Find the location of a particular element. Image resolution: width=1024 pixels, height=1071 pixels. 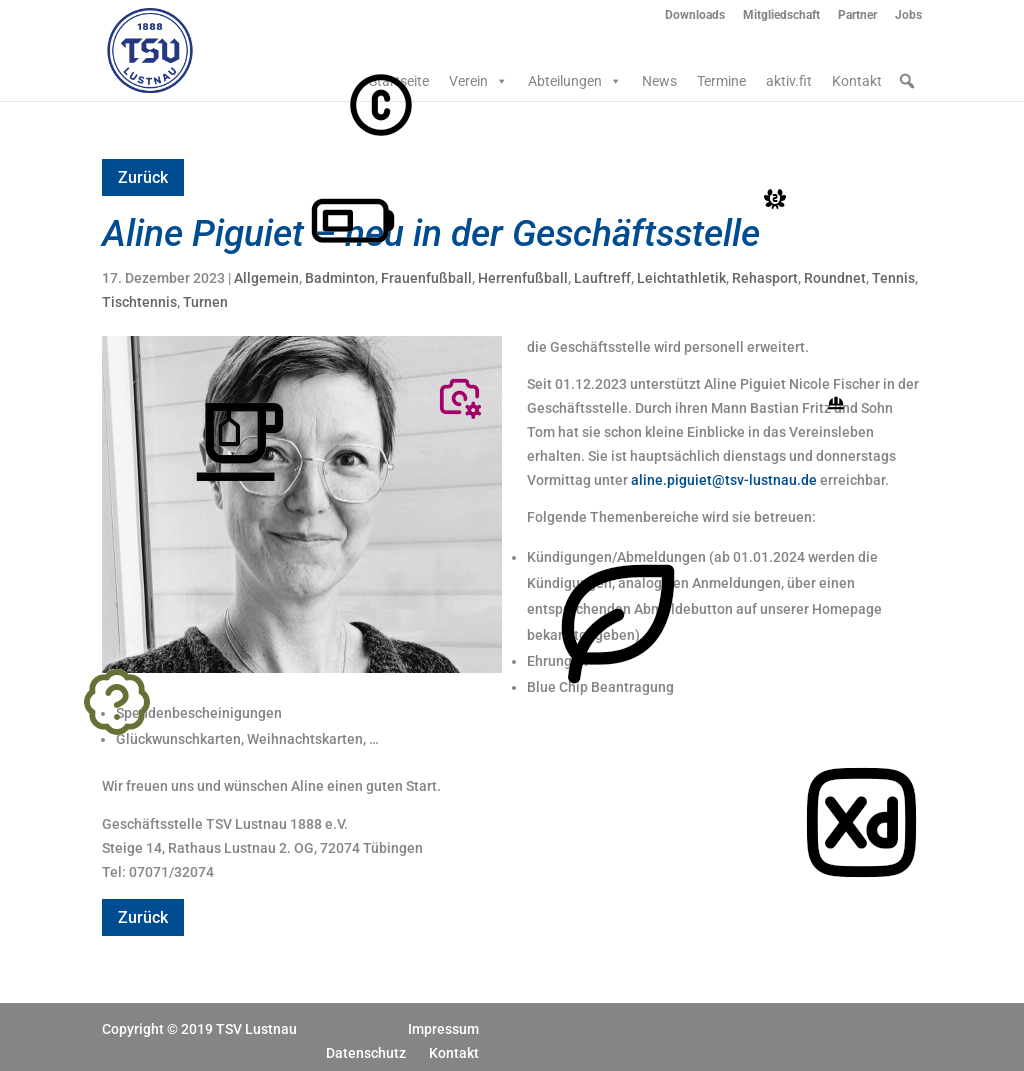

indicates copyright or copyrighted content is located at coordinates (381, 105).